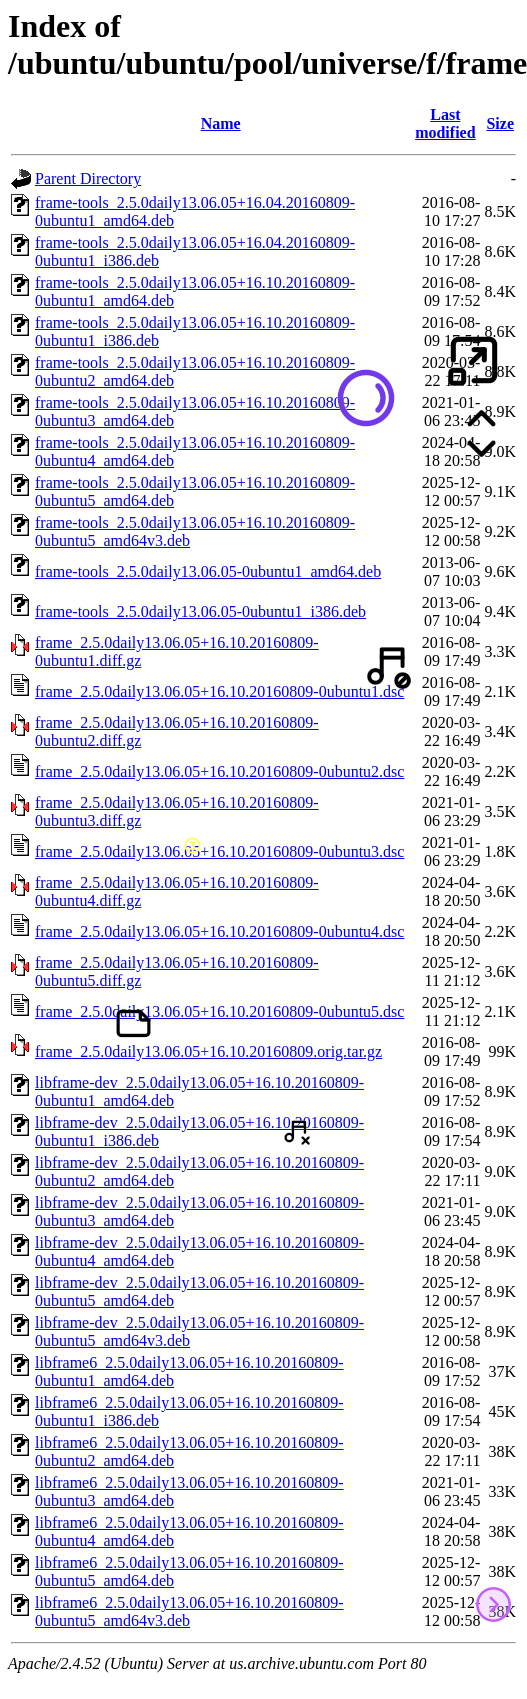 The width and height of the screenshot is (527, 1699). What do you see at coordinates (474, 360) in the screenshot?
I see `maximize window to full screen` at bounding box center [474, 360].